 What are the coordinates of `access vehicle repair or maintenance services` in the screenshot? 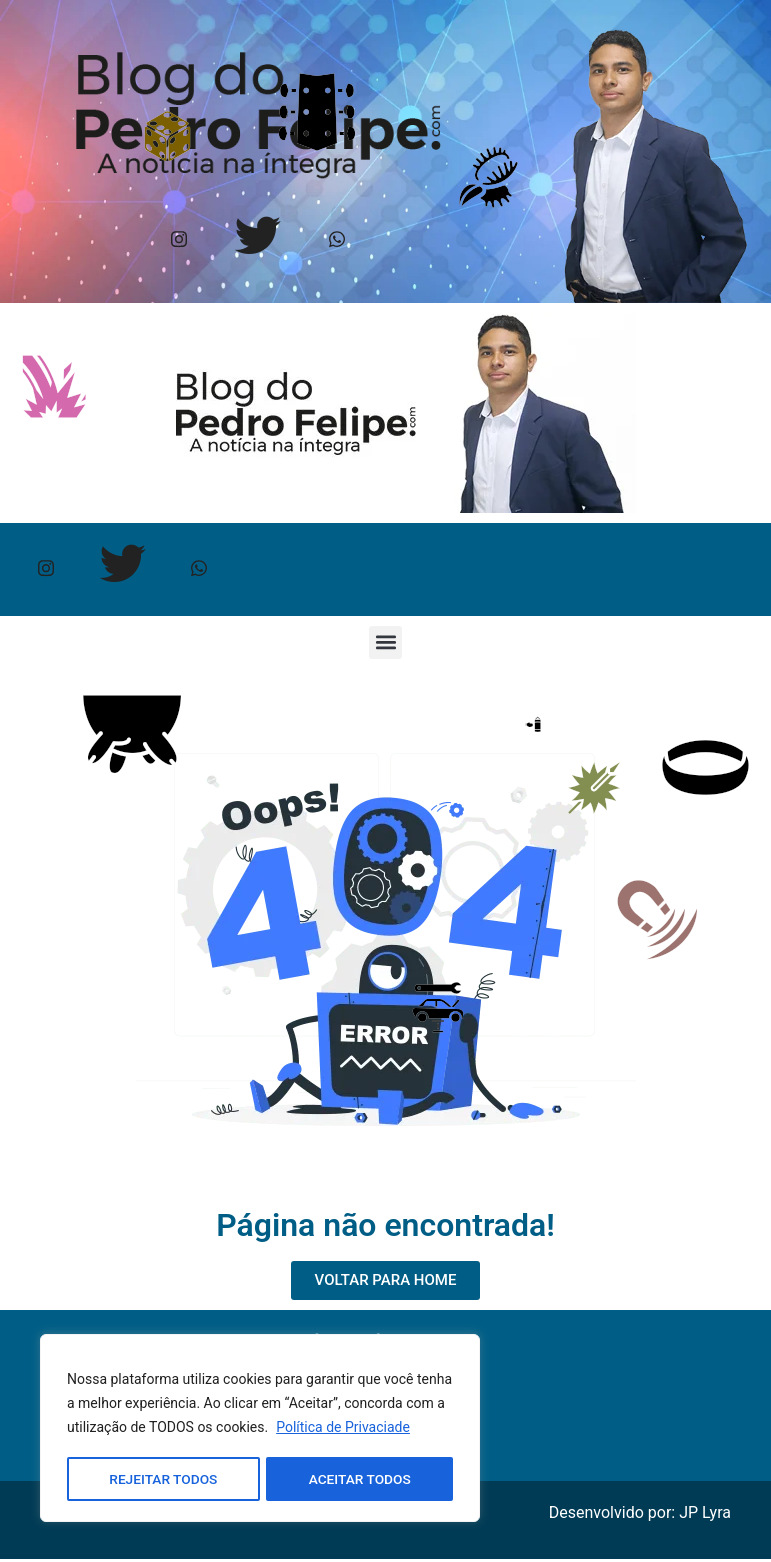 It's located at (438, 1007).